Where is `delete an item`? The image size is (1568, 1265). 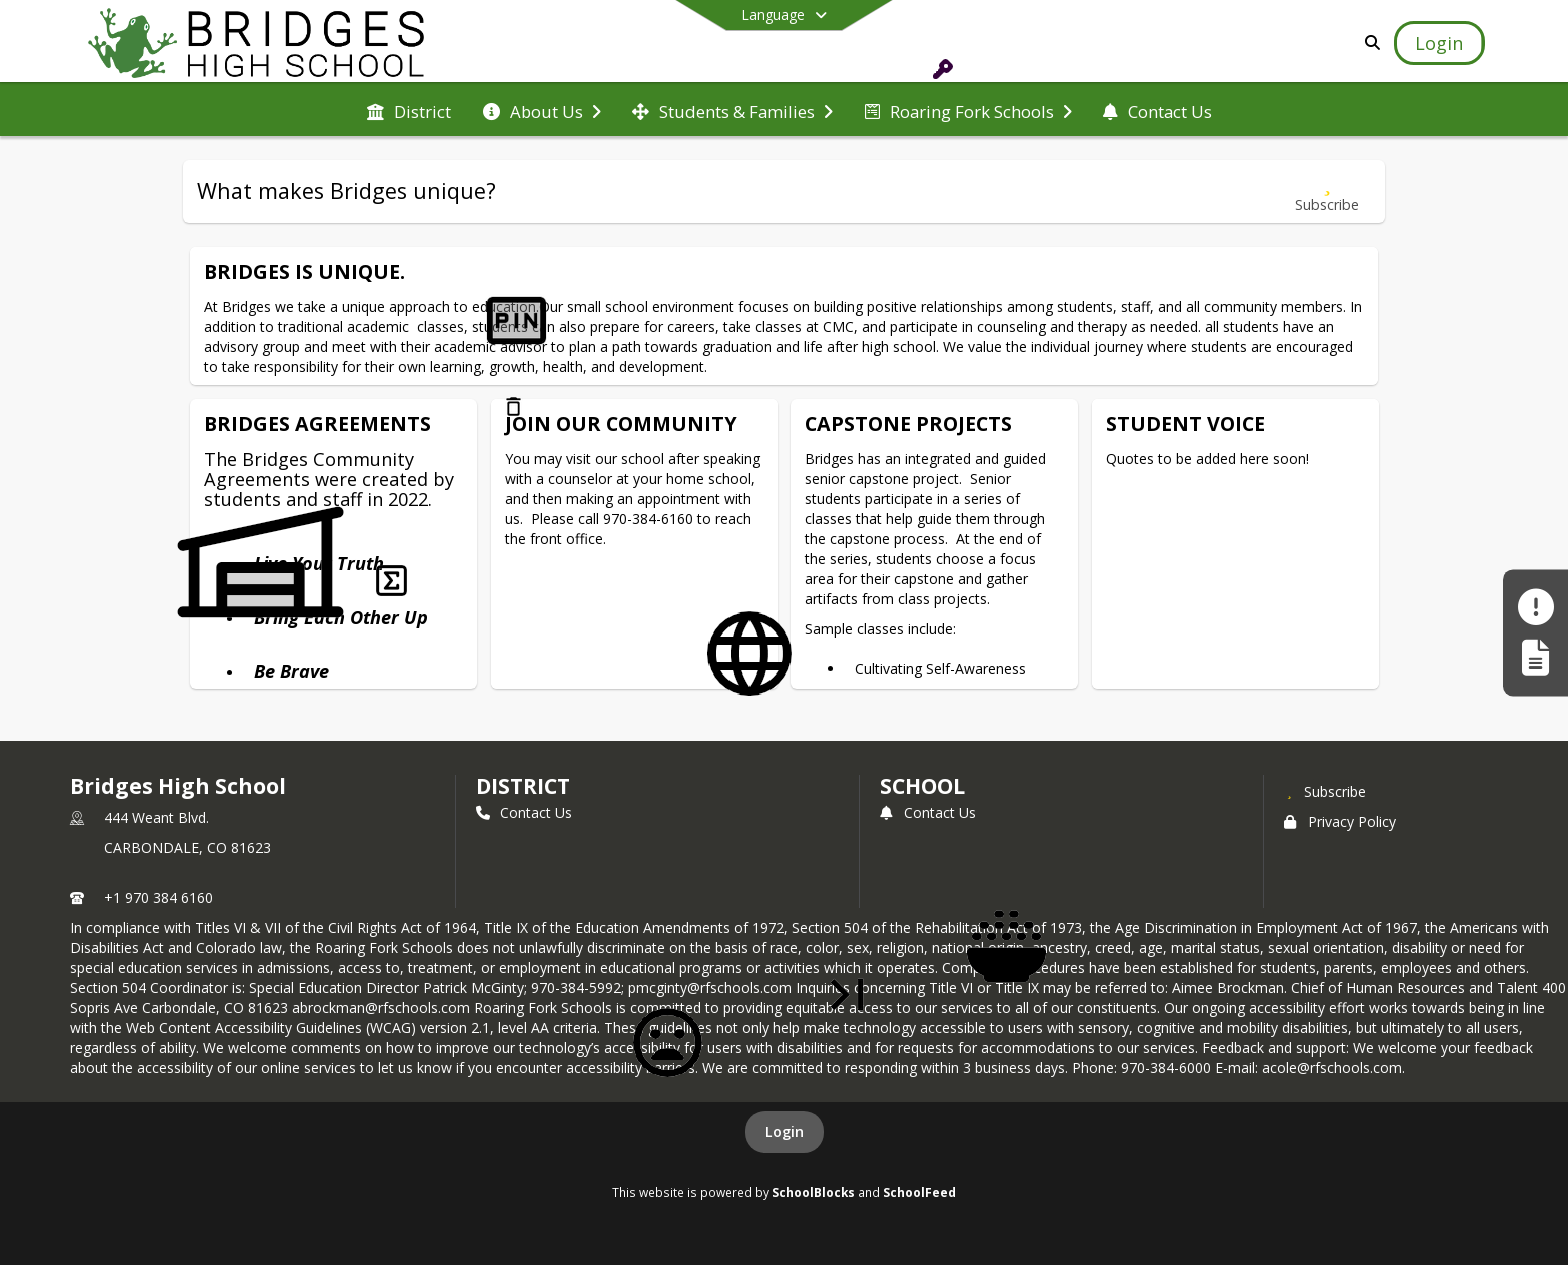 delete an item is located at coordinates (513, 406).